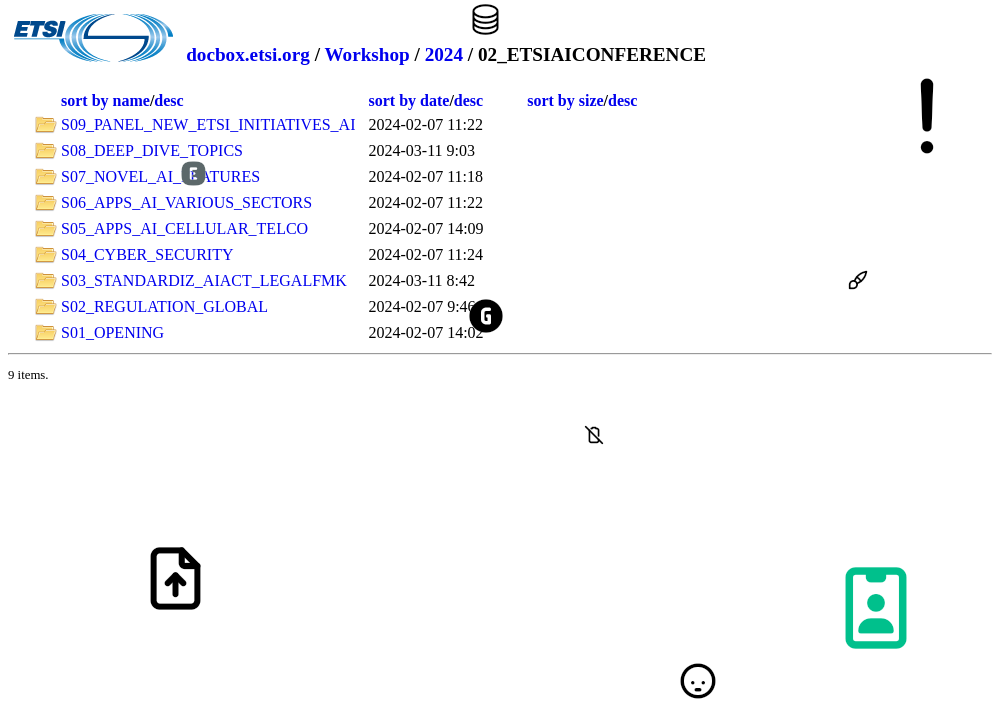  Describe the element at coordinates (175, 578) in the screenshot. I see `upload a file from your device` at that location.